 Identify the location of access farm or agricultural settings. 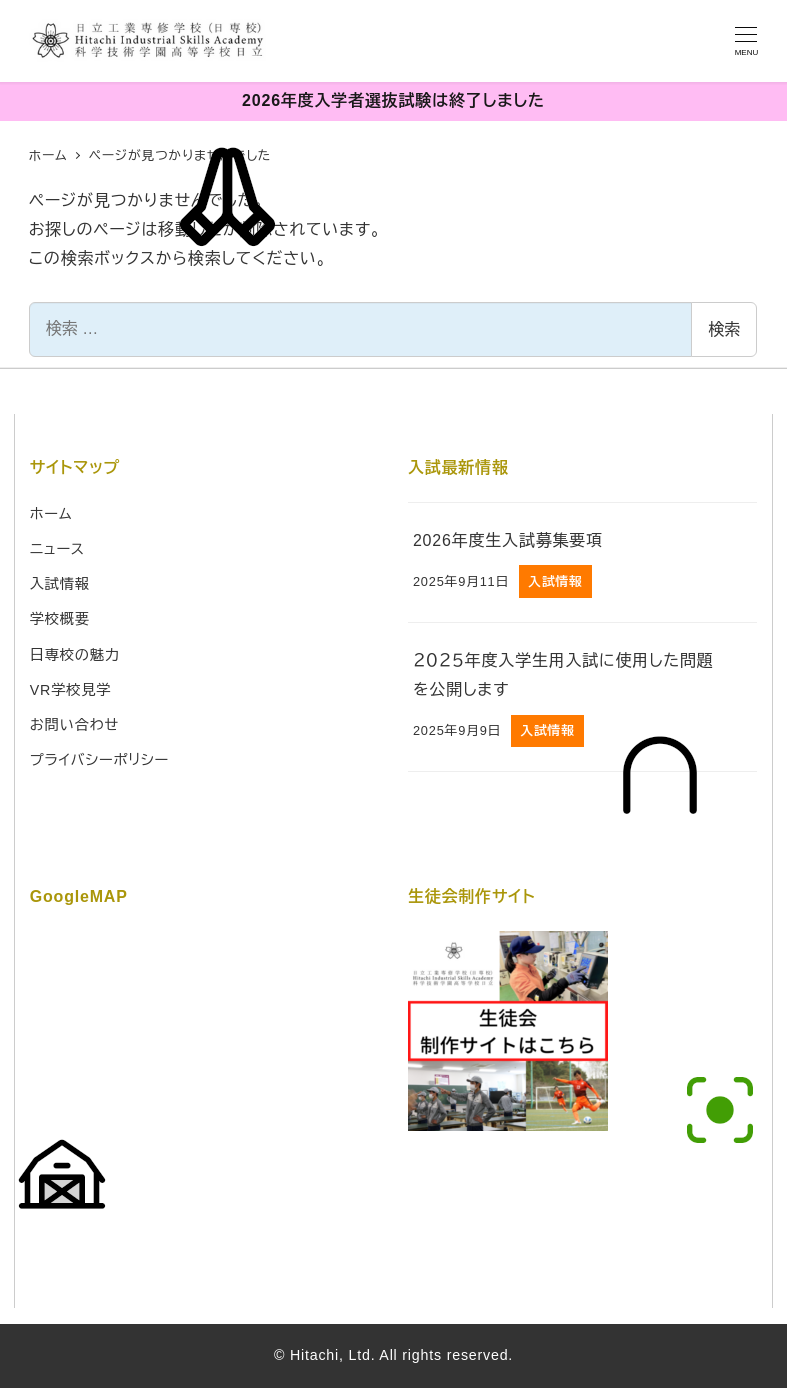
(62, 1180).